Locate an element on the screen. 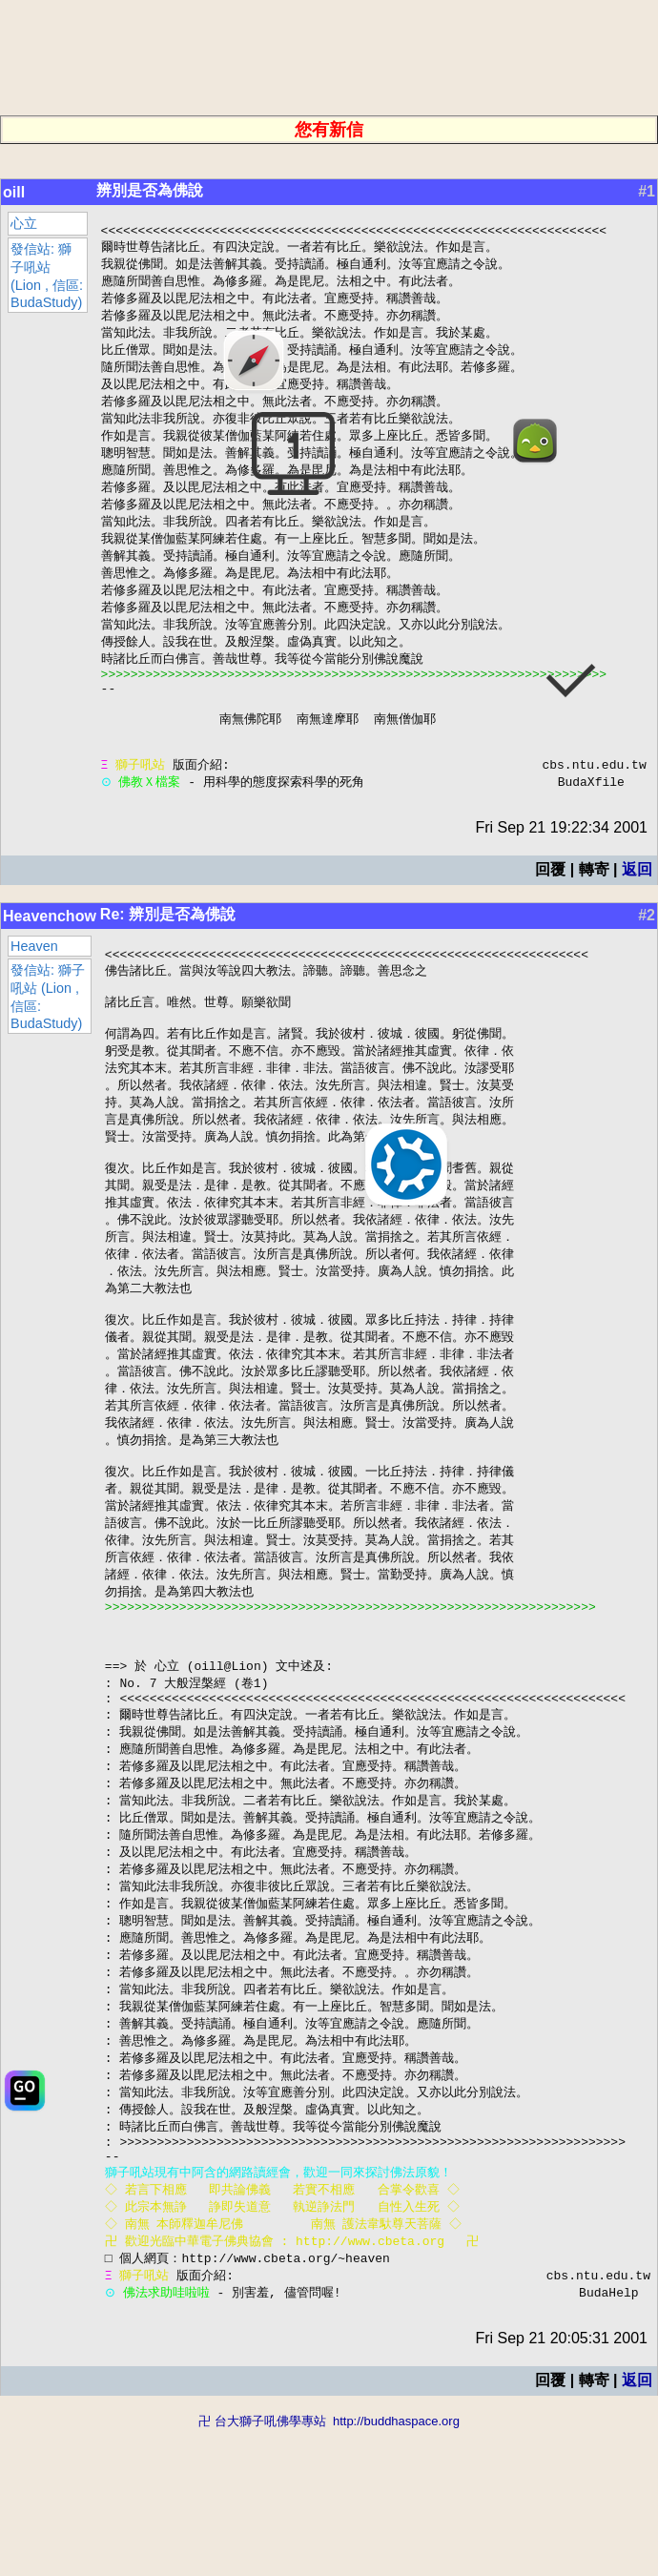 This screenshot has width=658, height=2576. open GoLand IDE application is located at coordinates (25, 2091).